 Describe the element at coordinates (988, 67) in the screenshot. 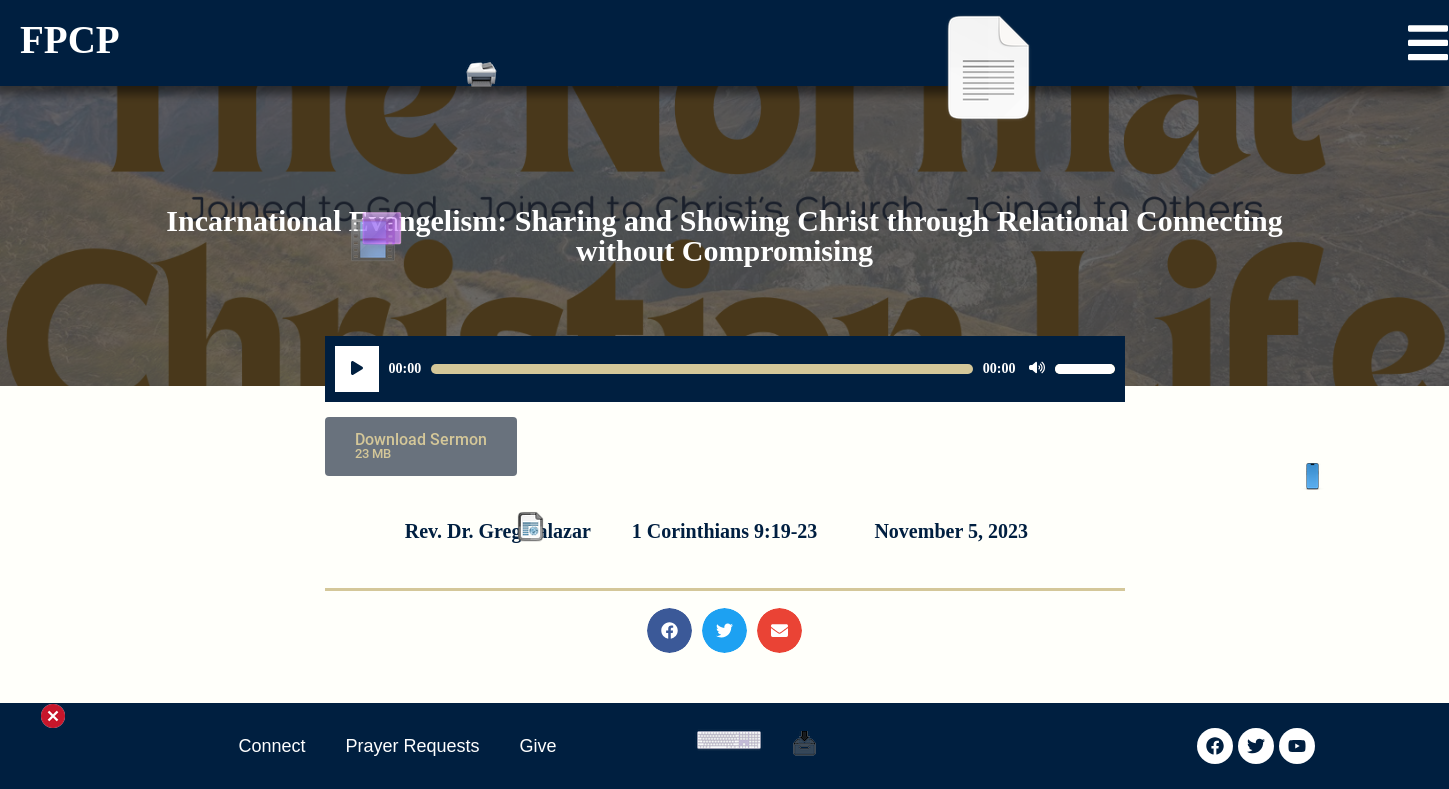

I see `a wine configuration or initialization file` at that location.